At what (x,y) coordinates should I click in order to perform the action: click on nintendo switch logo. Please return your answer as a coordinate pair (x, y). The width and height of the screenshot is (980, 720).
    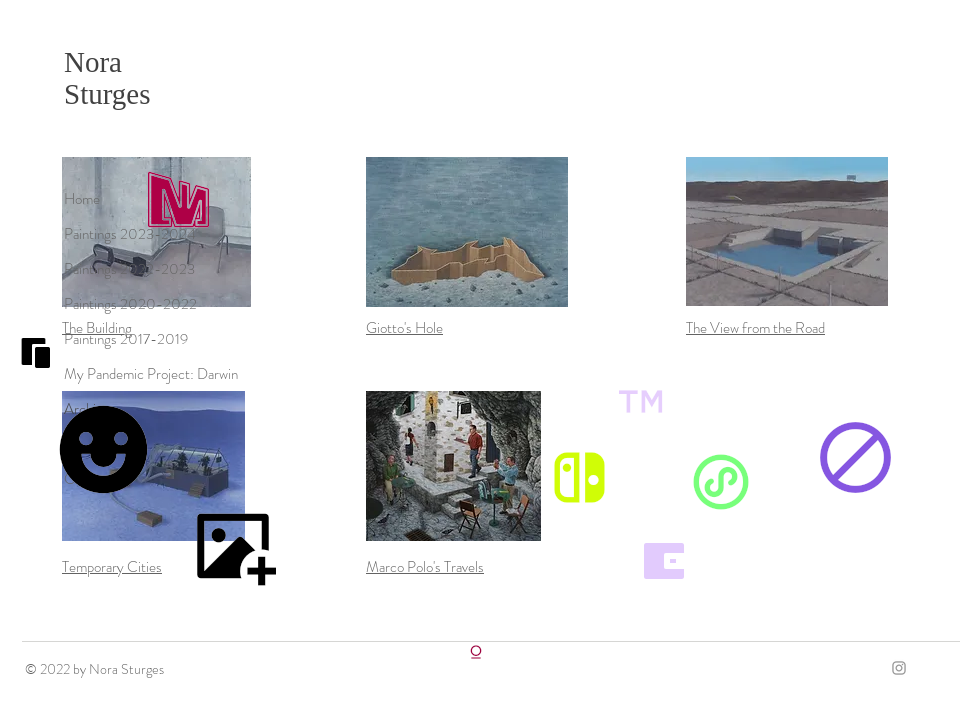
    Looking at the image, I should click on (579, 477).